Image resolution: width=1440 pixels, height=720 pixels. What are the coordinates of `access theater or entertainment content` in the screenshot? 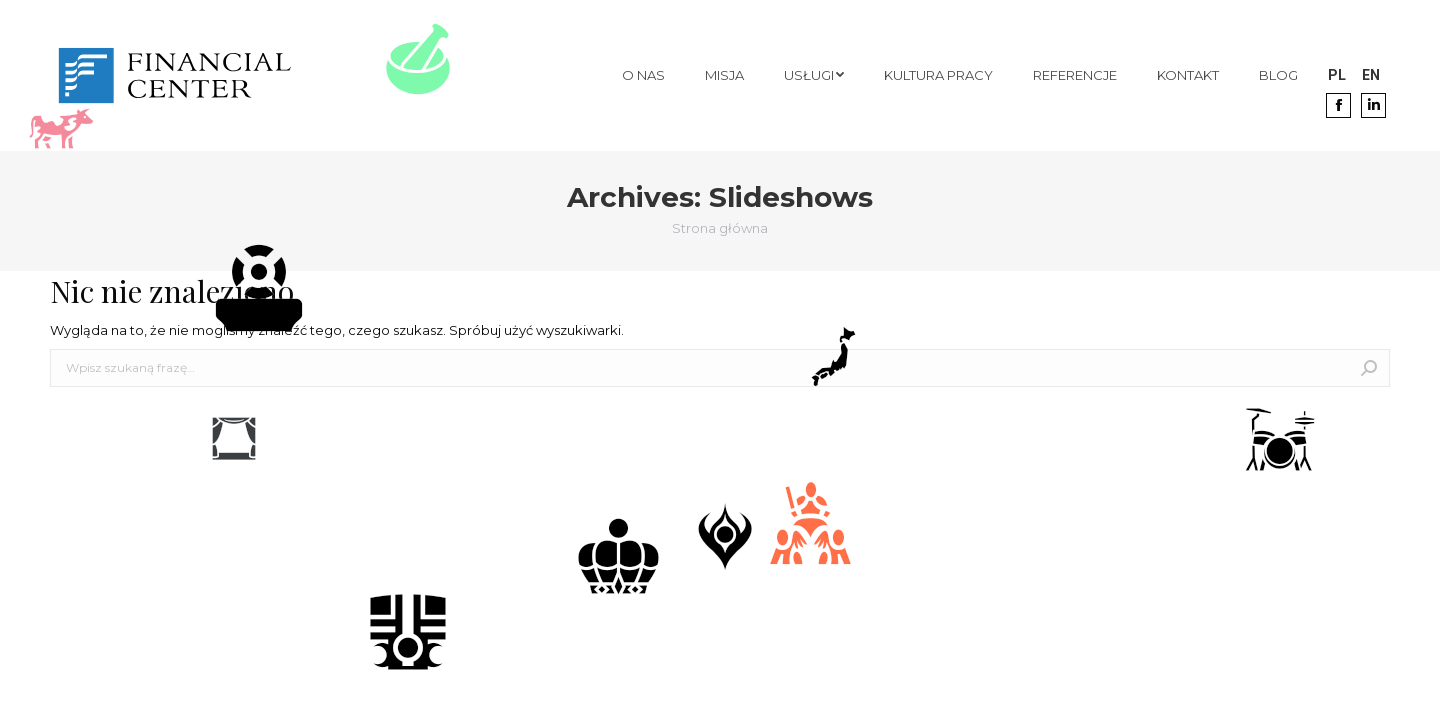 It's located at (234, 439).